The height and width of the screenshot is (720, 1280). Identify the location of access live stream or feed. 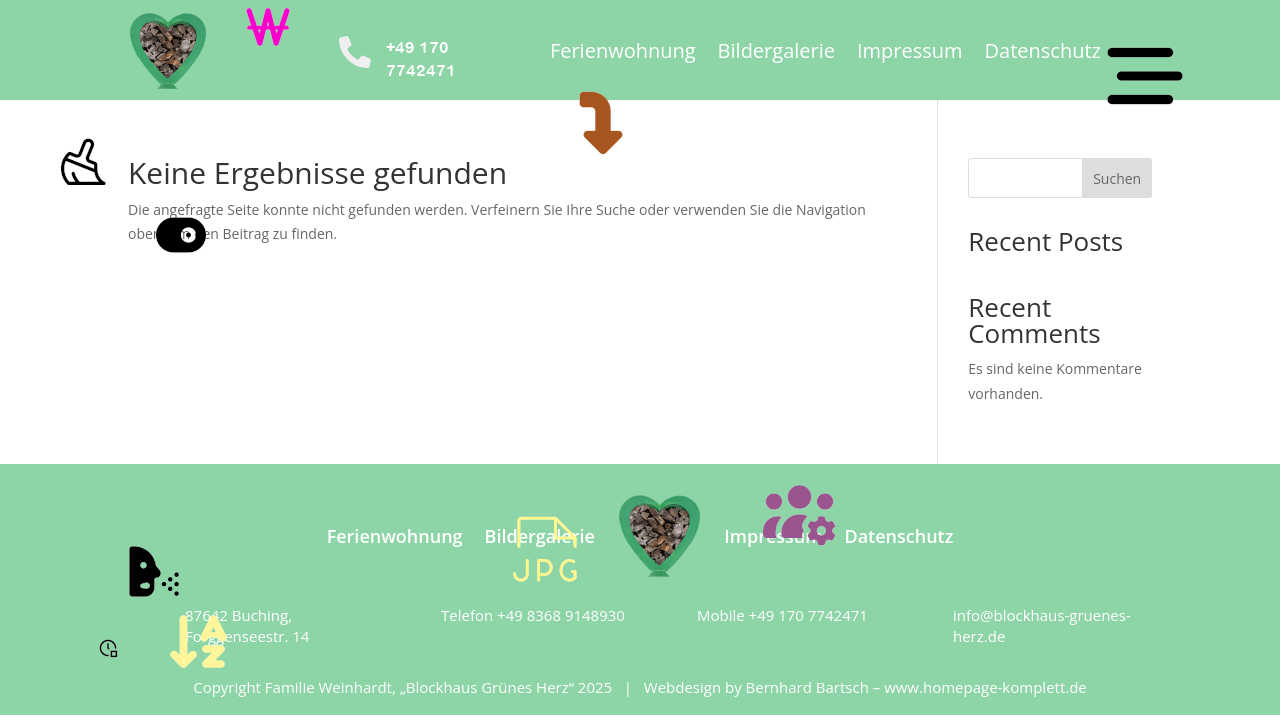
(1145, 76).